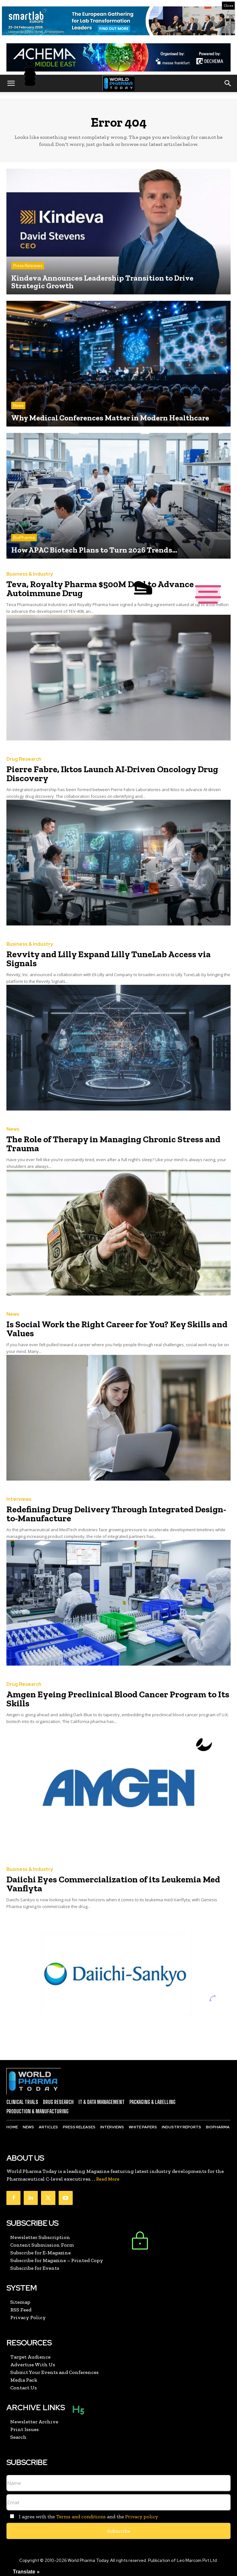 The image size is (237, 2576). I want to click on draw a curved path or bezier line, so click(212, 1998).